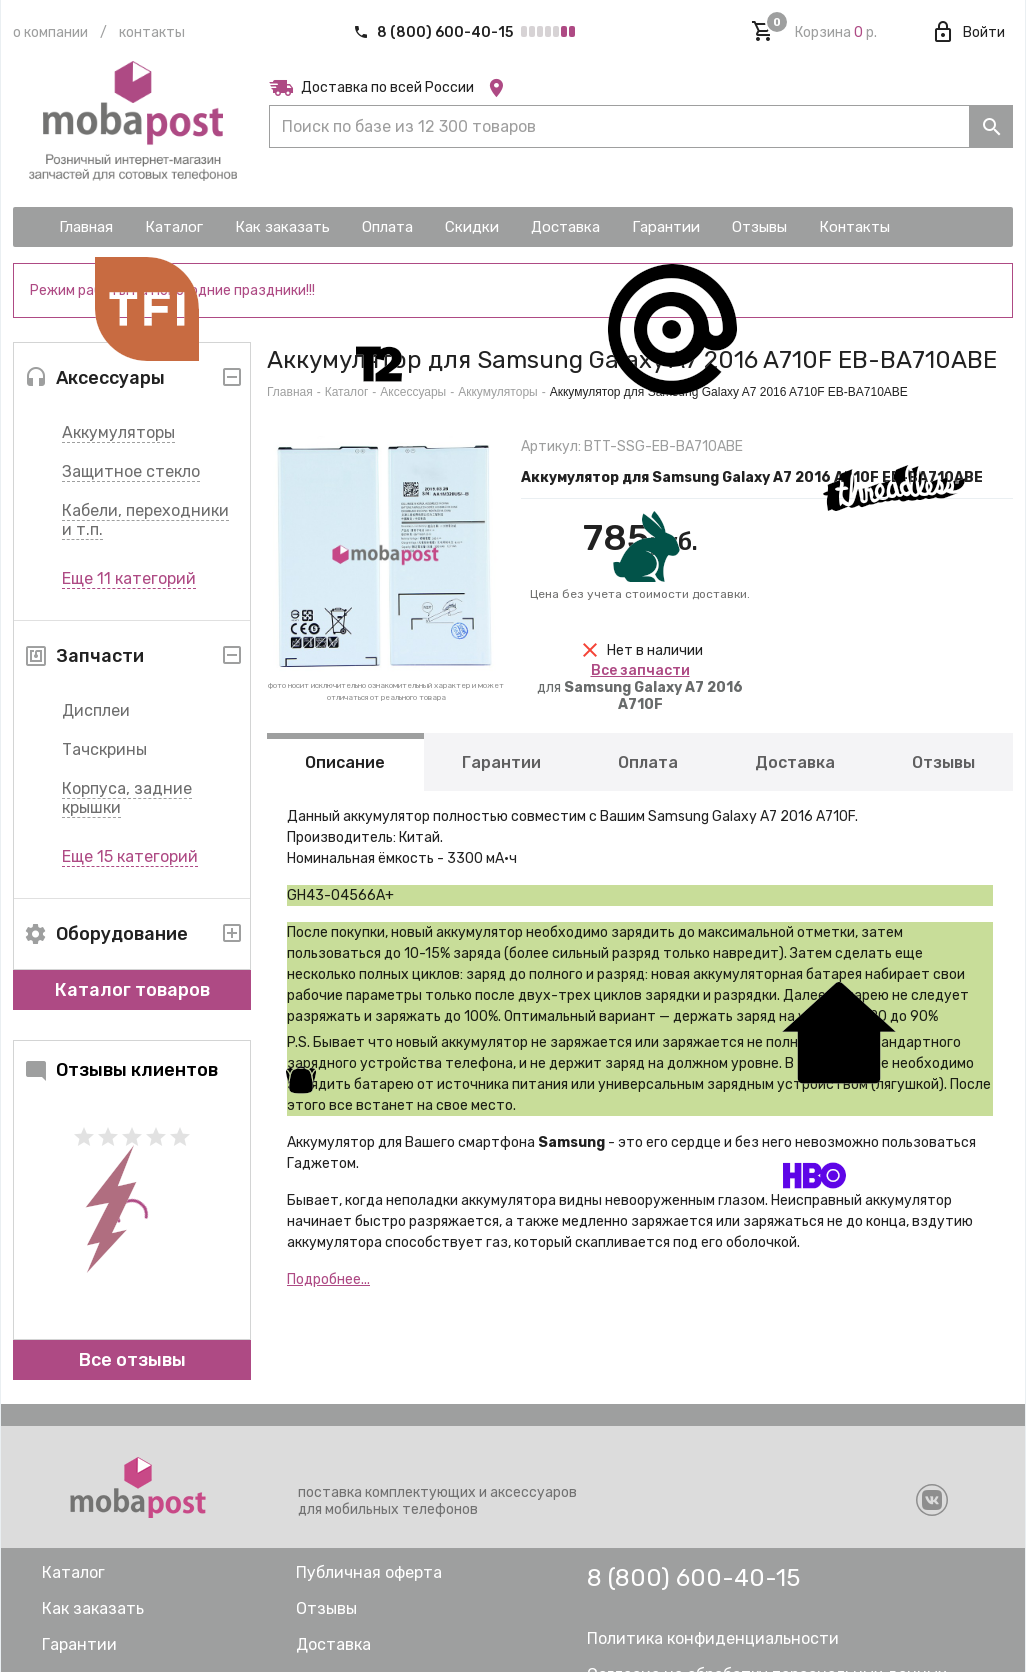 The width and height of the screenshot is (1026, 1672). What do you see at coordinates (111, 1209) in the screenshot?
I see `hotwire brand logo` at bounding box center [111, 1209].